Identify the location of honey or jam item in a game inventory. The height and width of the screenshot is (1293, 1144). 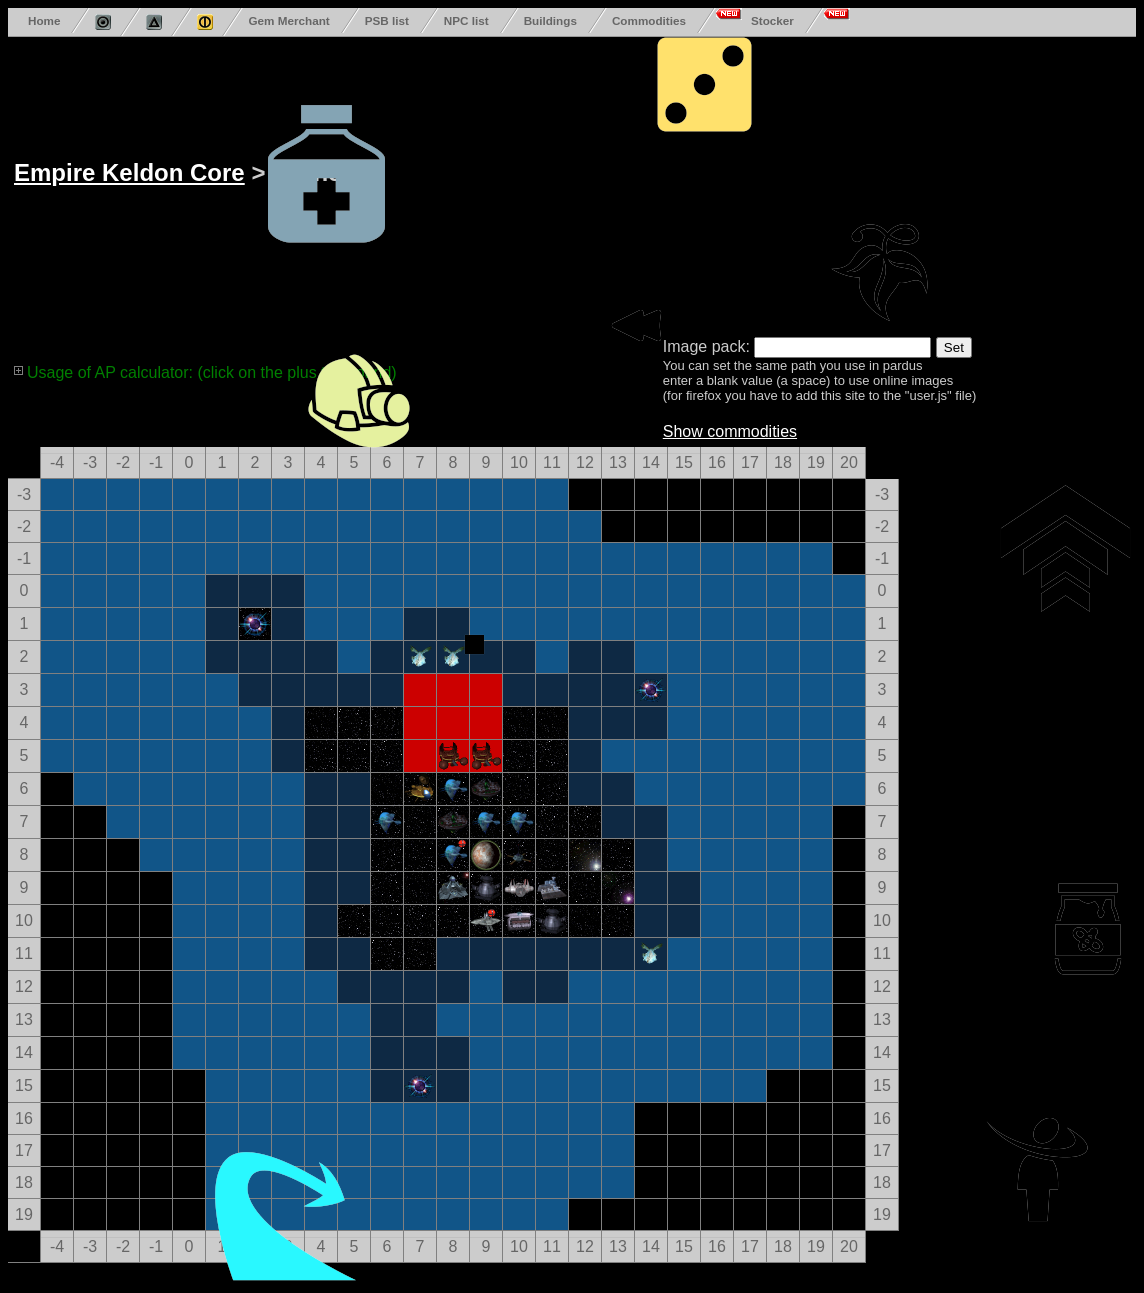
(1088, 929).